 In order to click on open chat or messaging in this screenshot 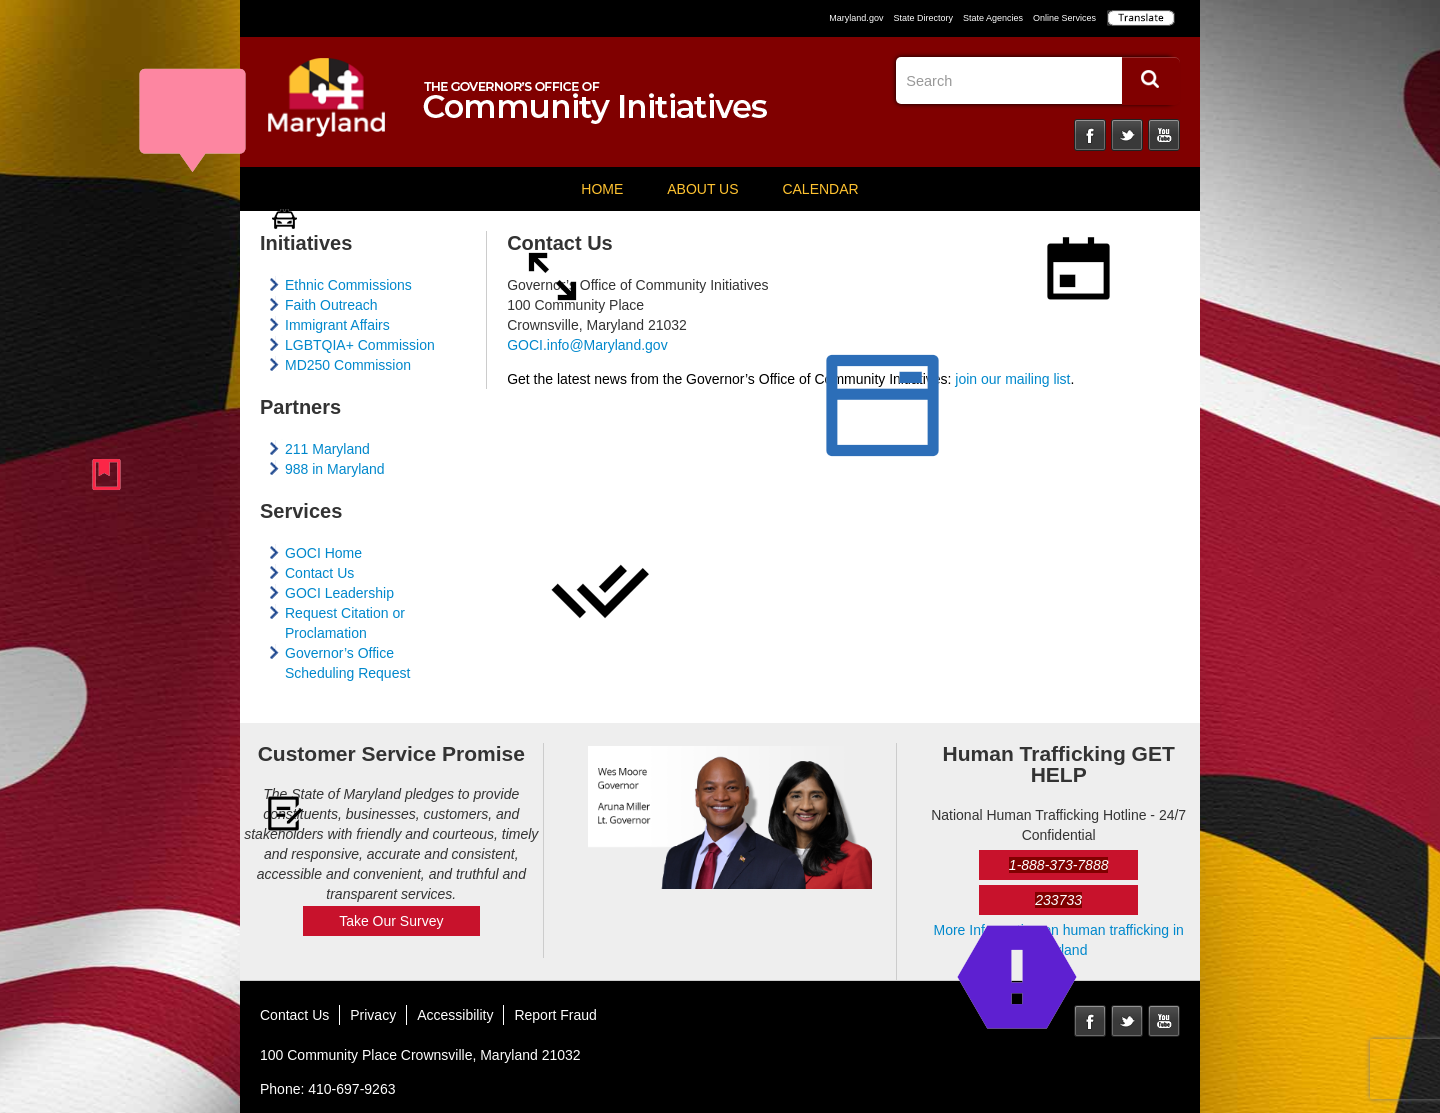, I will do `click(192, 116)`.